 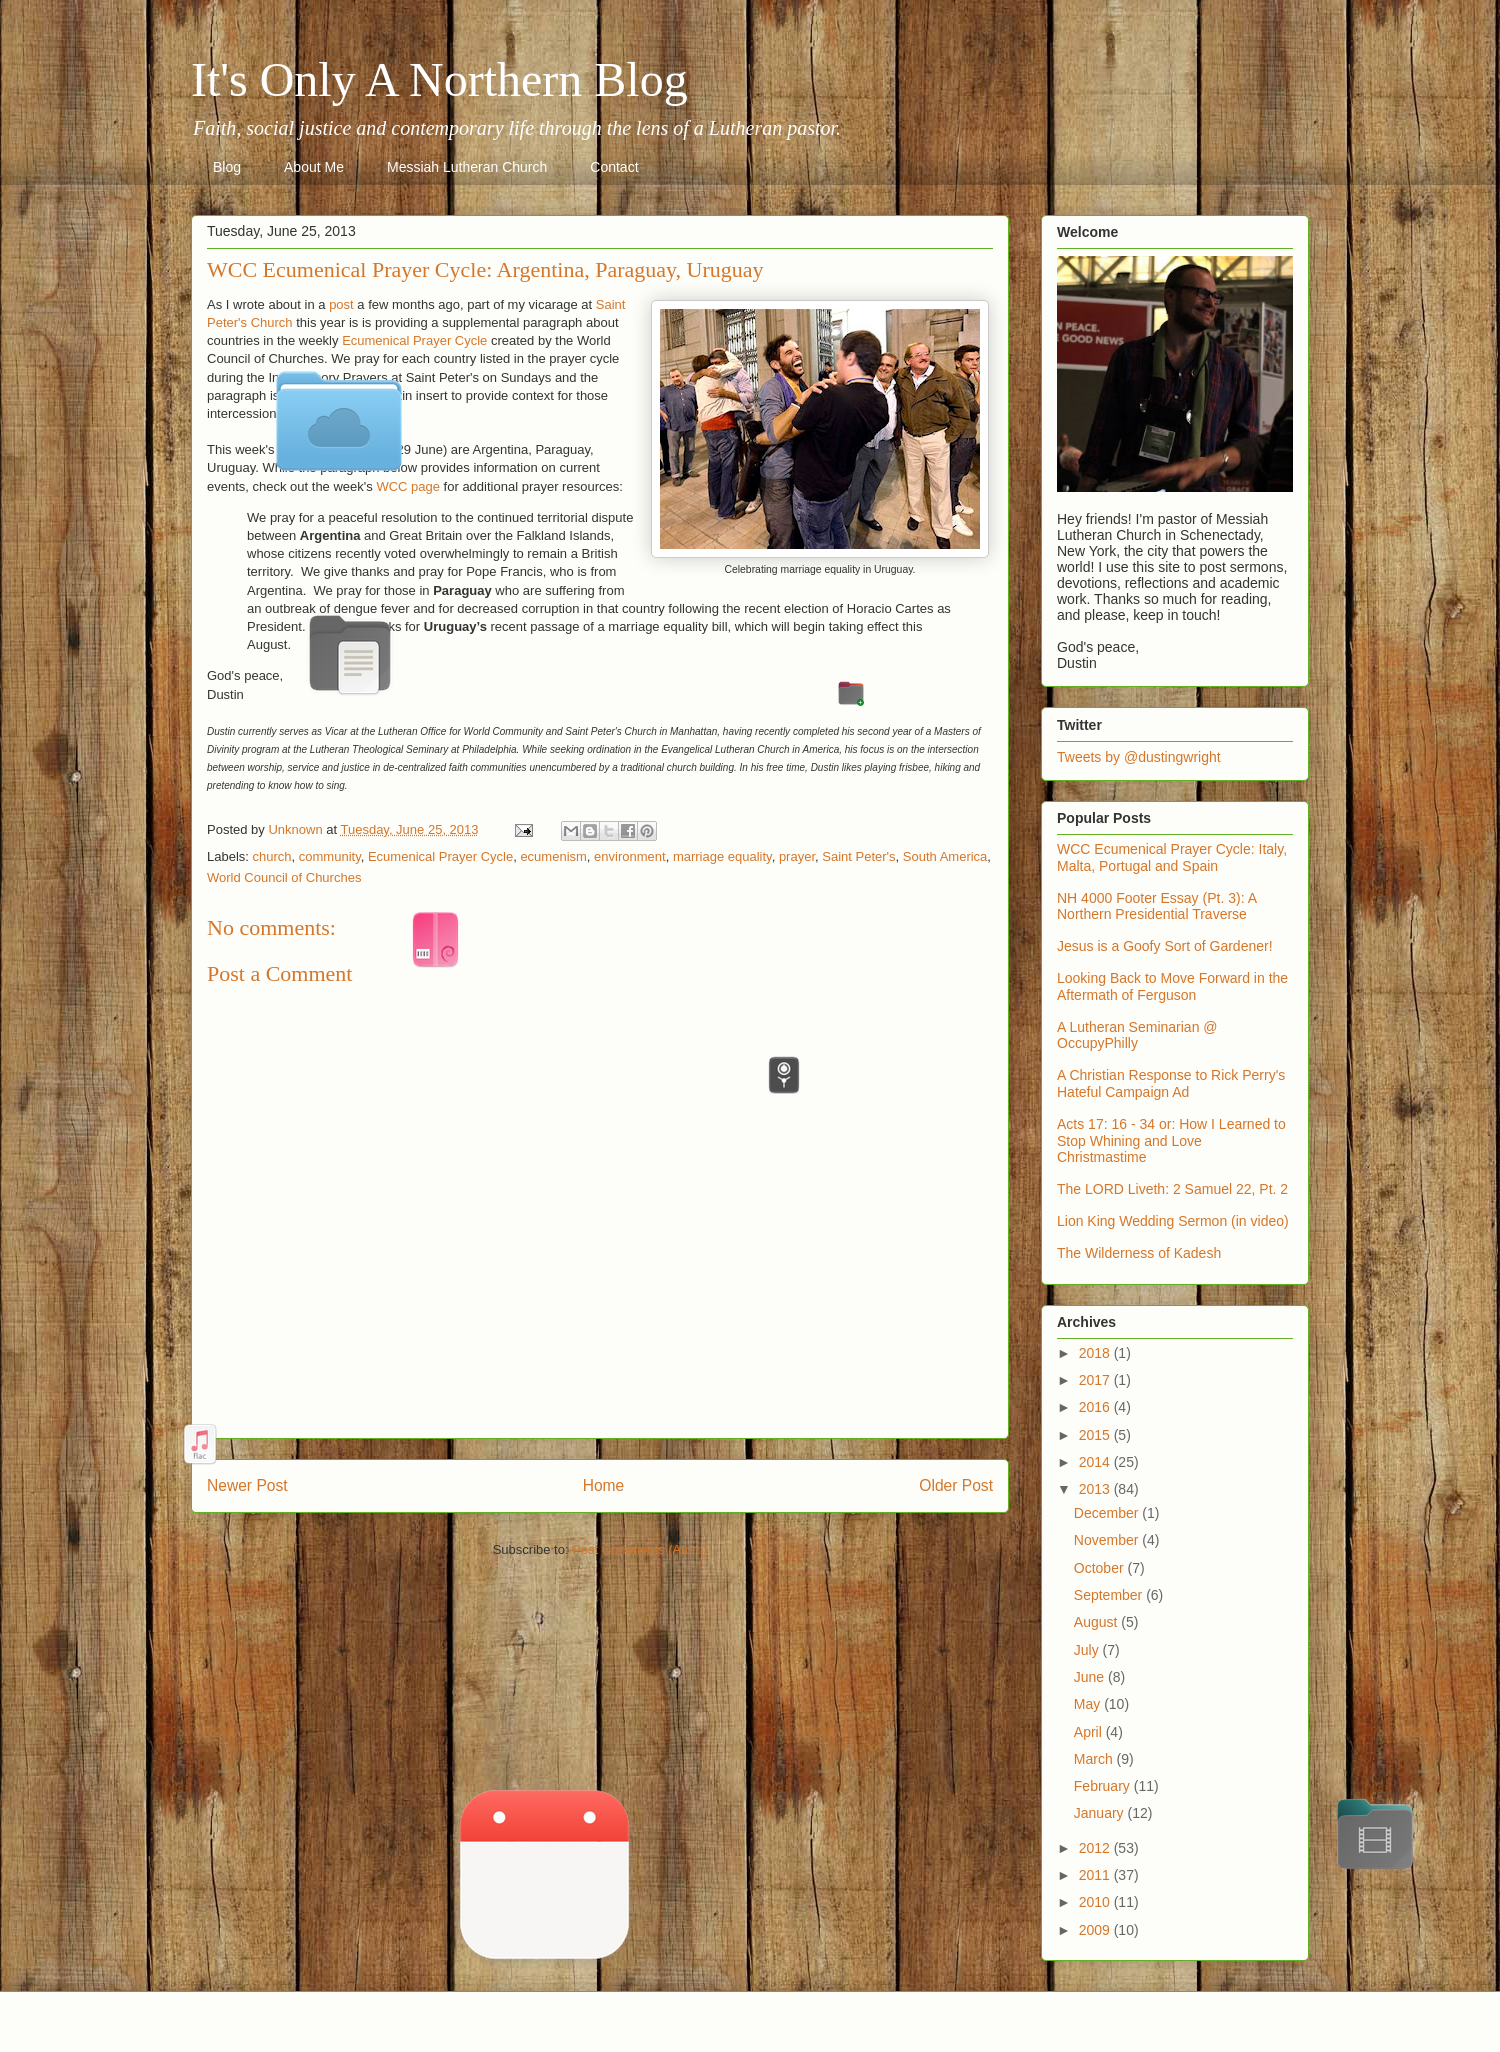 I want to click on debian software package file, so click(x=435, y=939).